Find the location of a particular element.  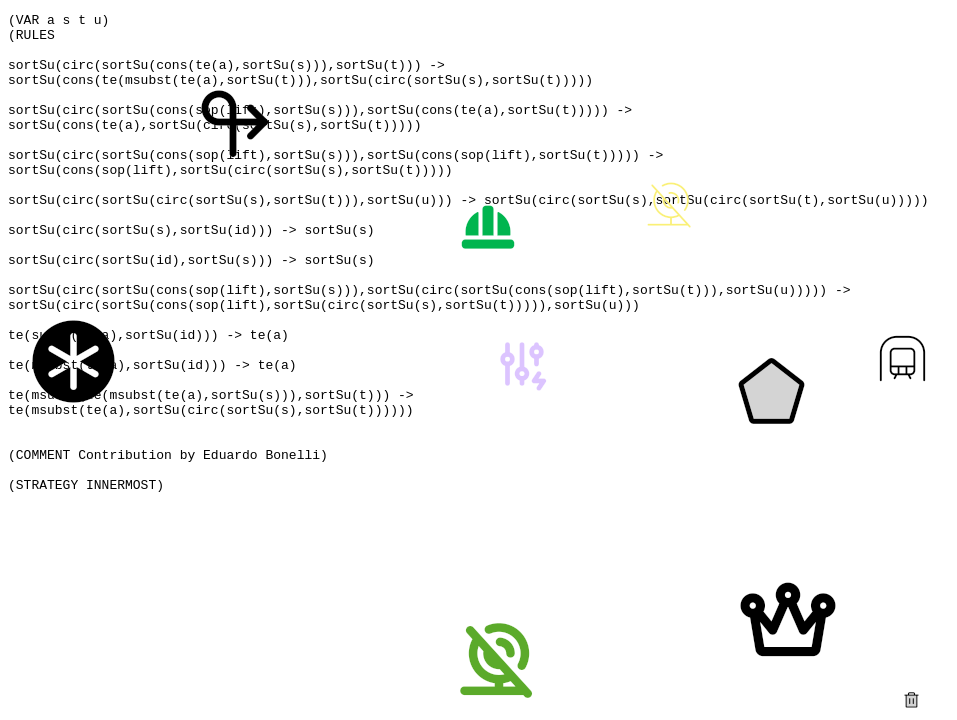

indicates premium or VIP membership status is located at coordinates (788, 624).